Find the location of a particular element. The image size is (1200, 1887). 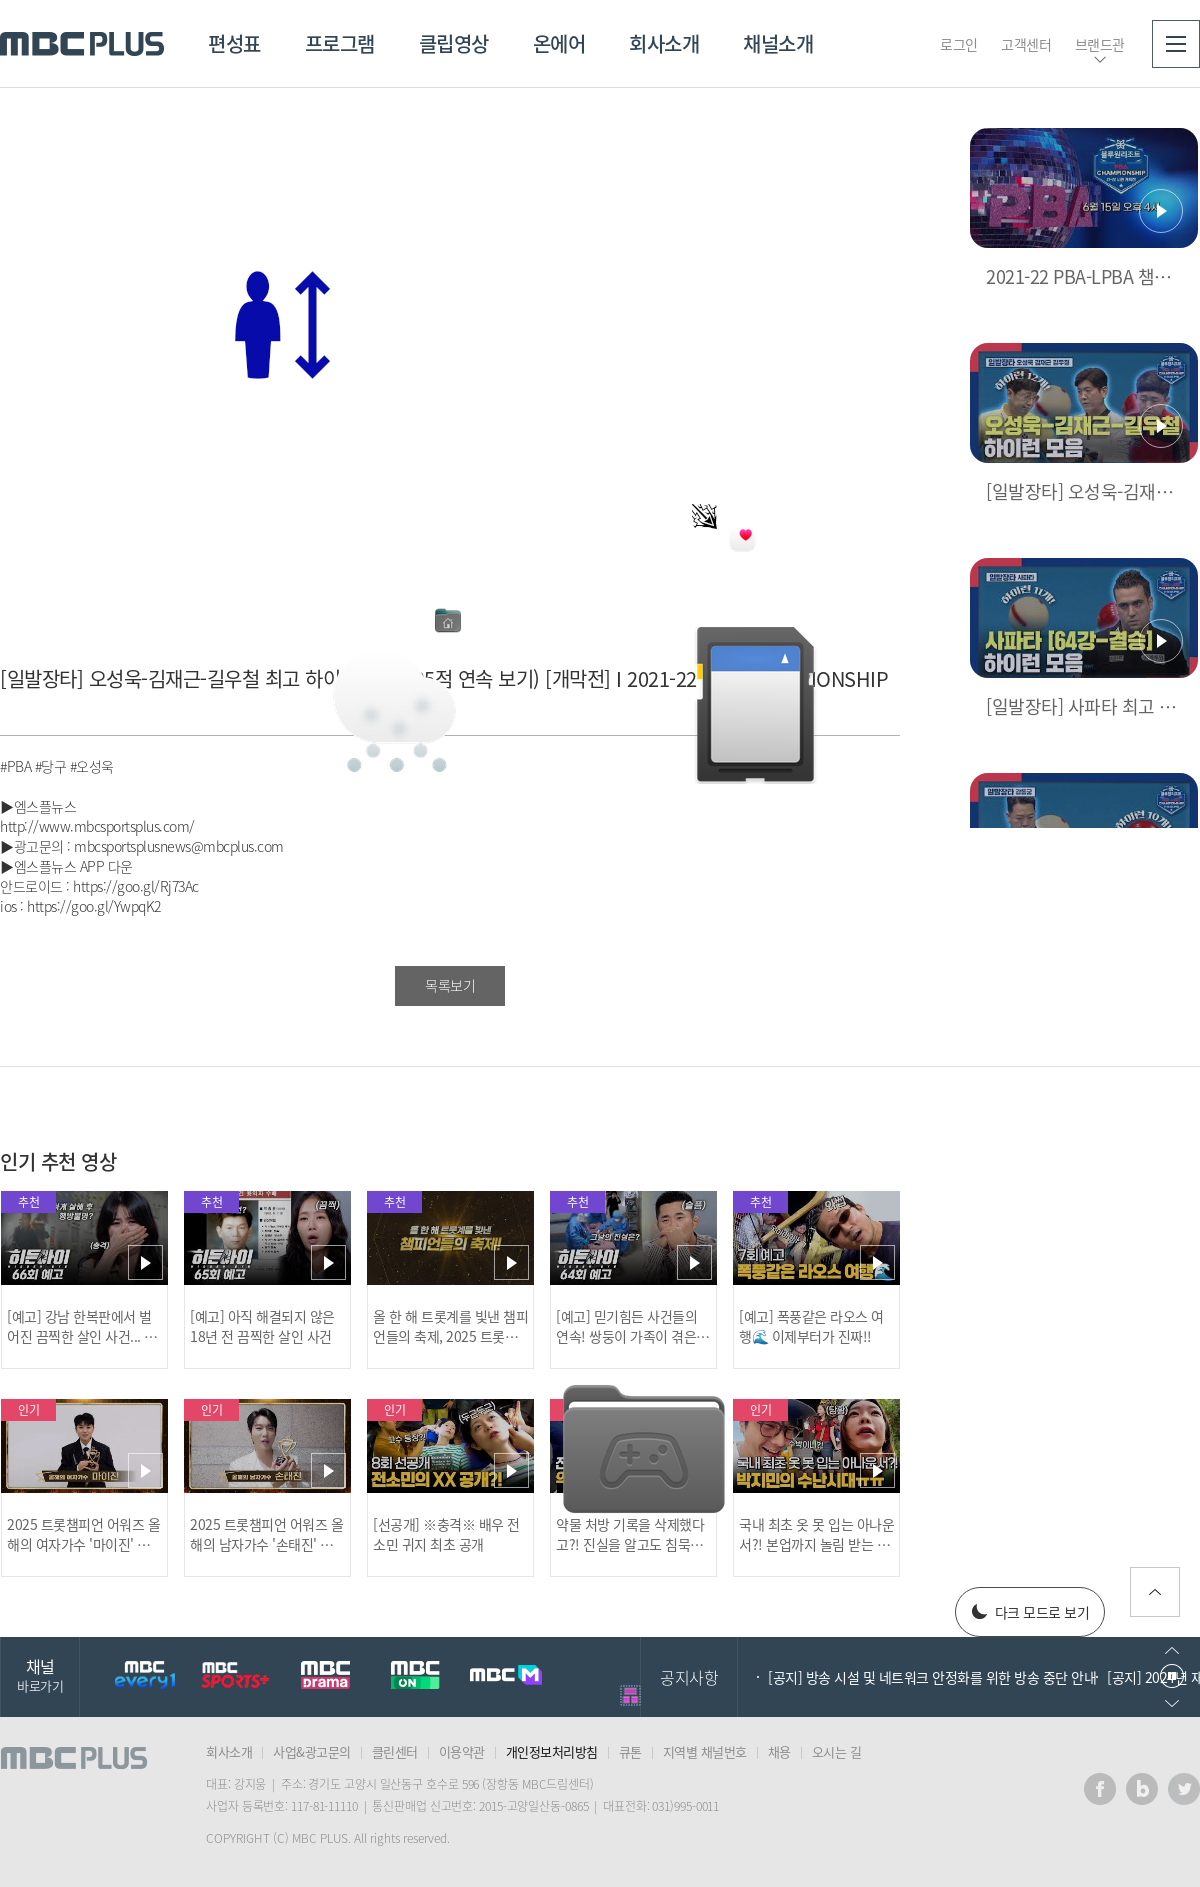

activate charged arrow ability is located at coordinates (704, 516).